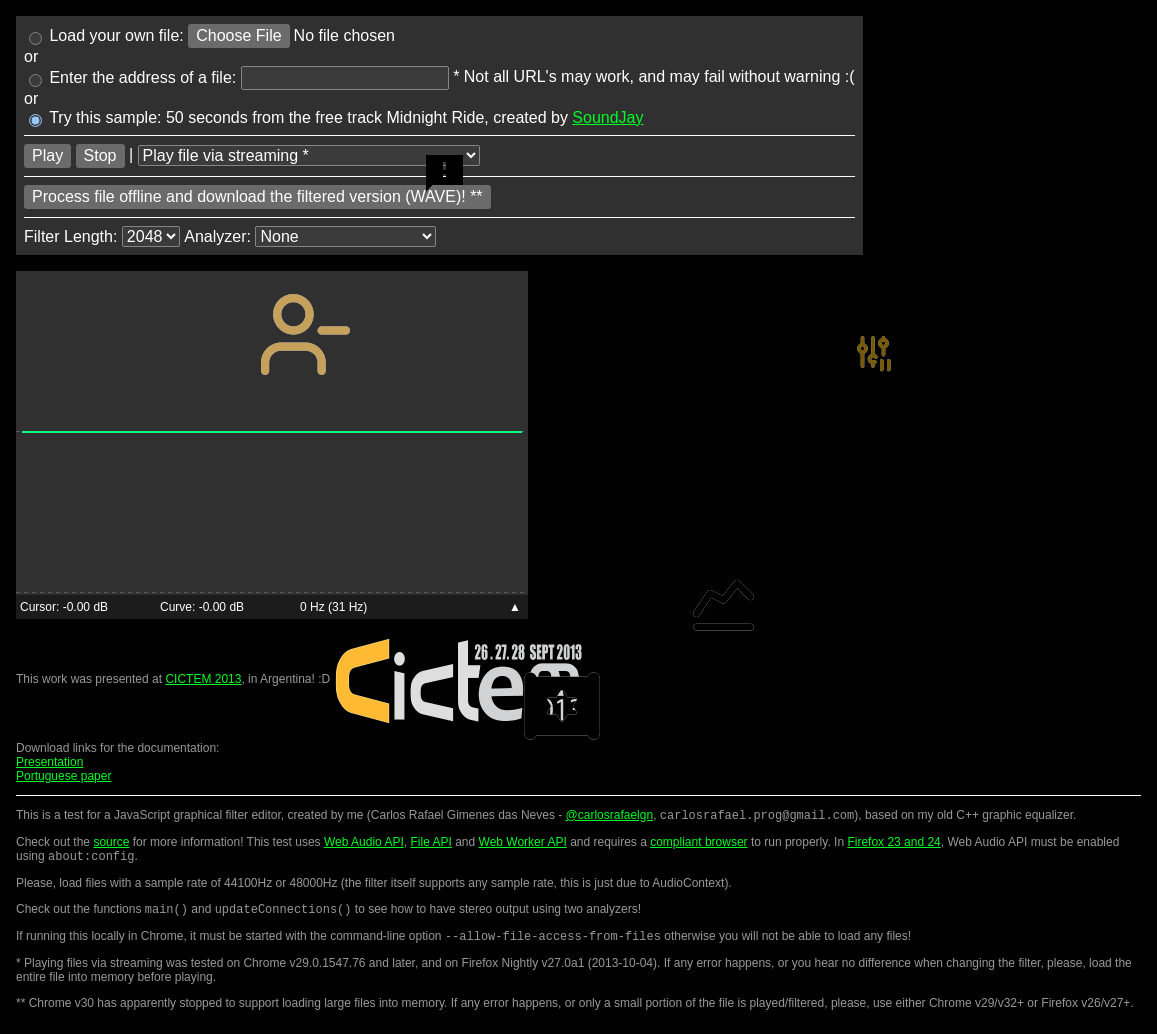 Image resolution: width=1157 pixels, height=1034 pixels. I want to click on message failed to send, so click(444, 173).